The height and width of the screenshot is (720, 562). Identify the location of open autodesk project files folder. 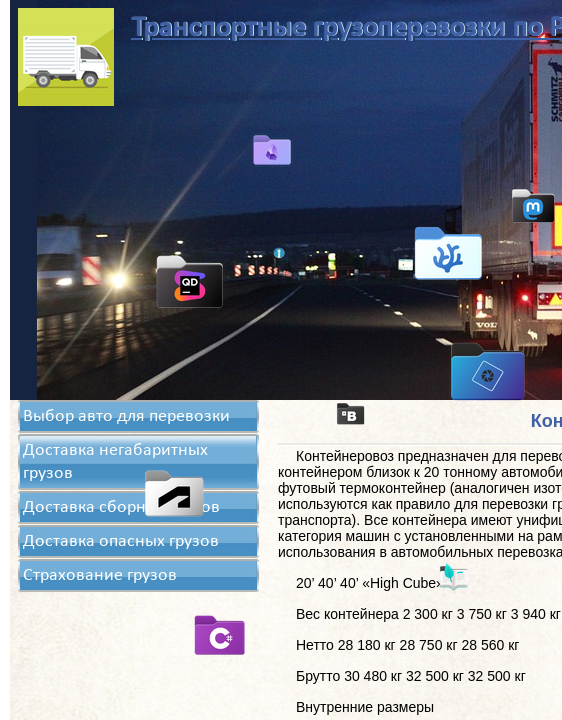
(174, 495).